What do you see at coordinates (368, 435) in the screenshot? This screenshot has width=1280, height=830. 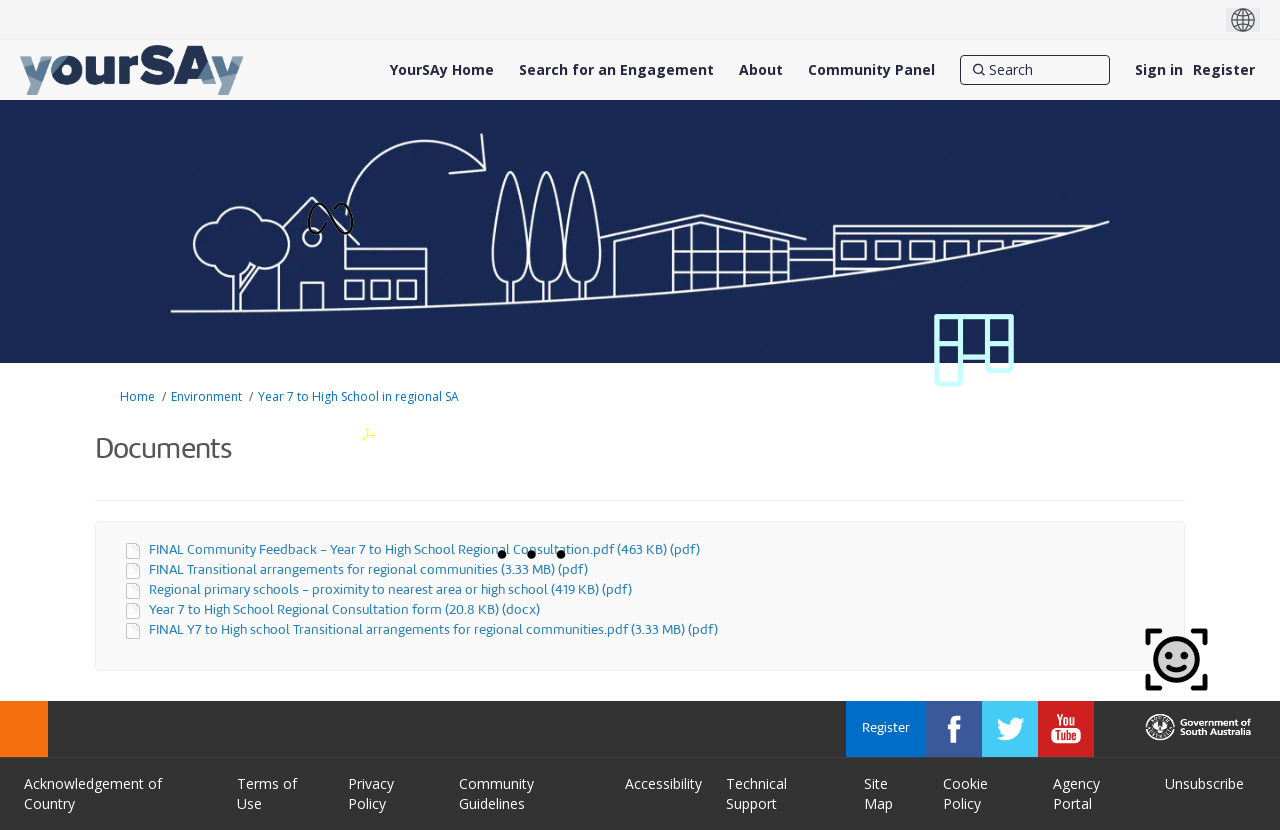 I see `switch to 3D view or coordinate system` at bounding box center [368, 435].